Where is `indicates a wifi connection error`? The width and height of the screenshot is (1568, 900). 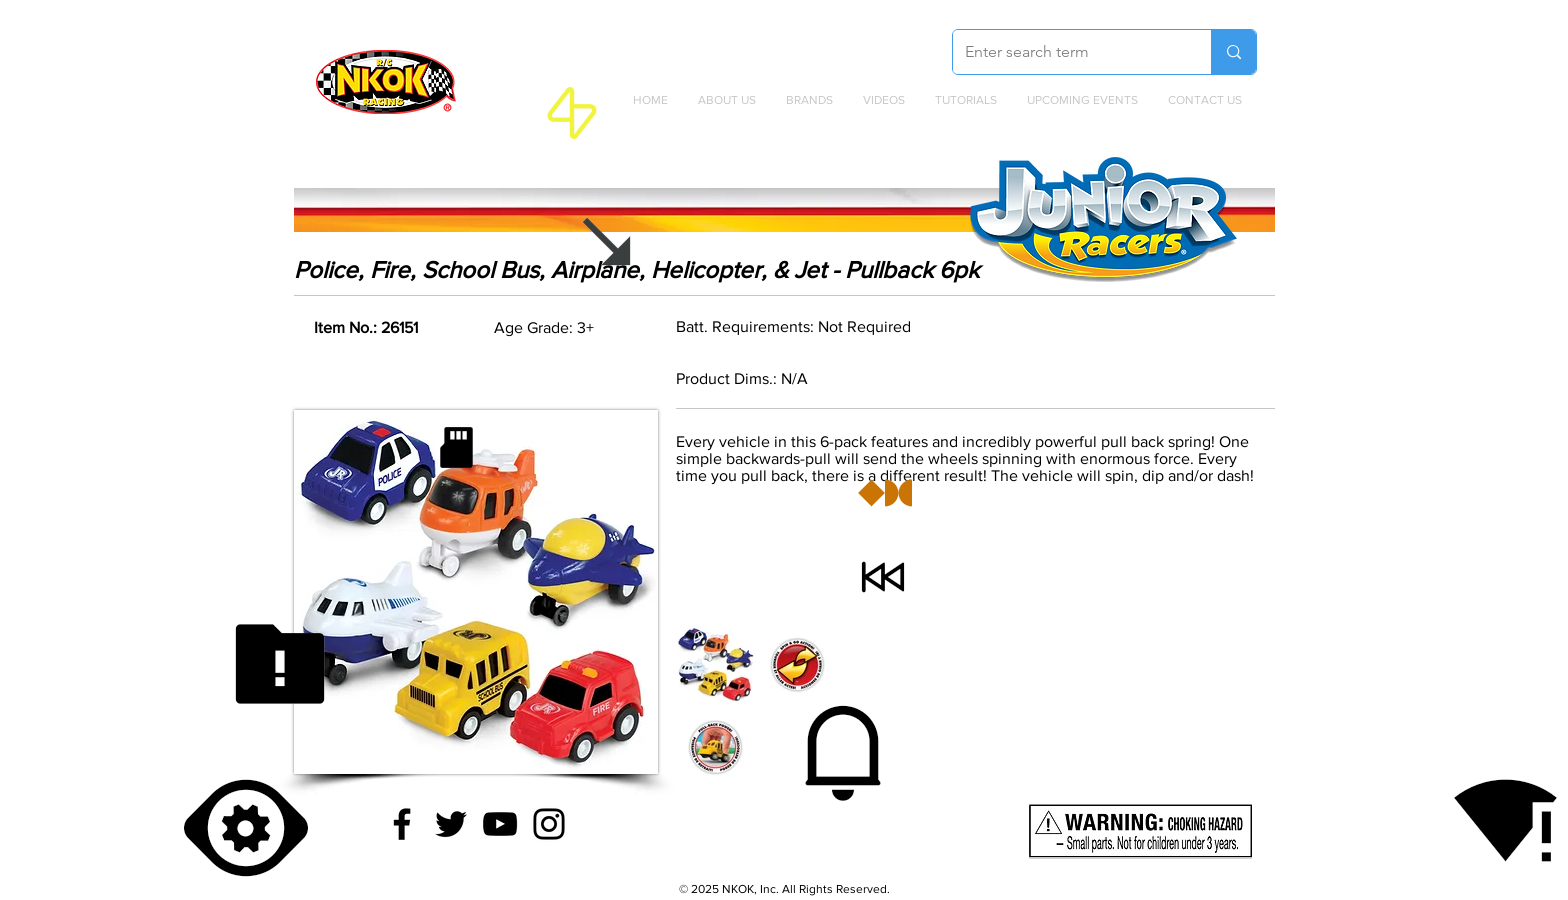
indicates a wifi connection error is located at coordinates (1505, 820).